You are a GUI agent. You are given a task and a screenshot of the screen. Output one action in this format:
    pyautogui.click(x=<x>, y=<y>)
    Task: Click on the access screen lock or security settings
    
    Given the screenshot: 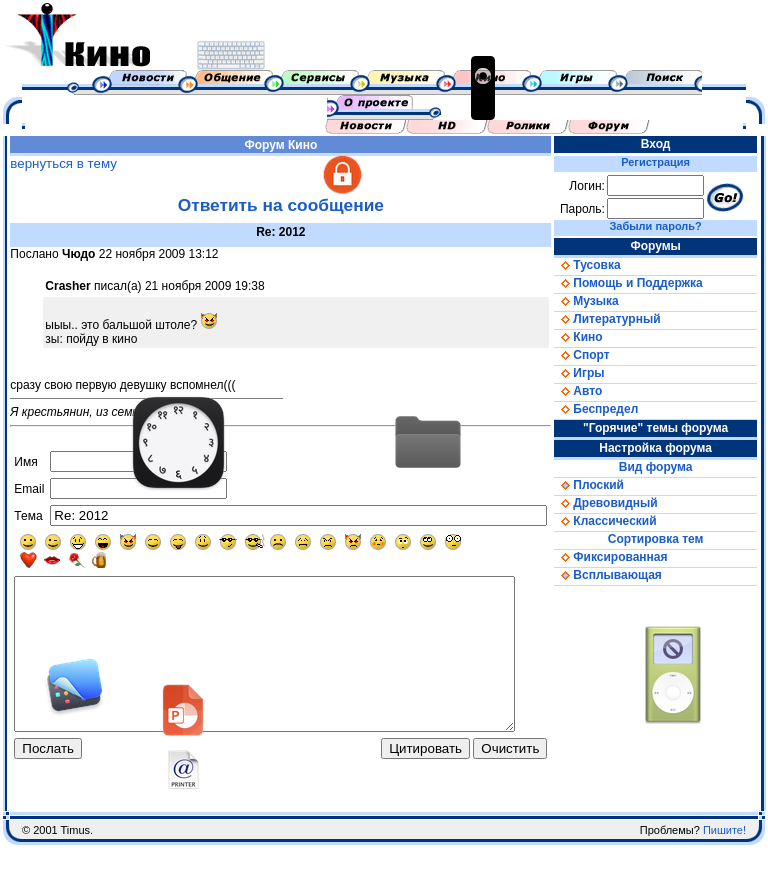 What is the action you would take?
    pyautogui.click(x=342, y=174)
    